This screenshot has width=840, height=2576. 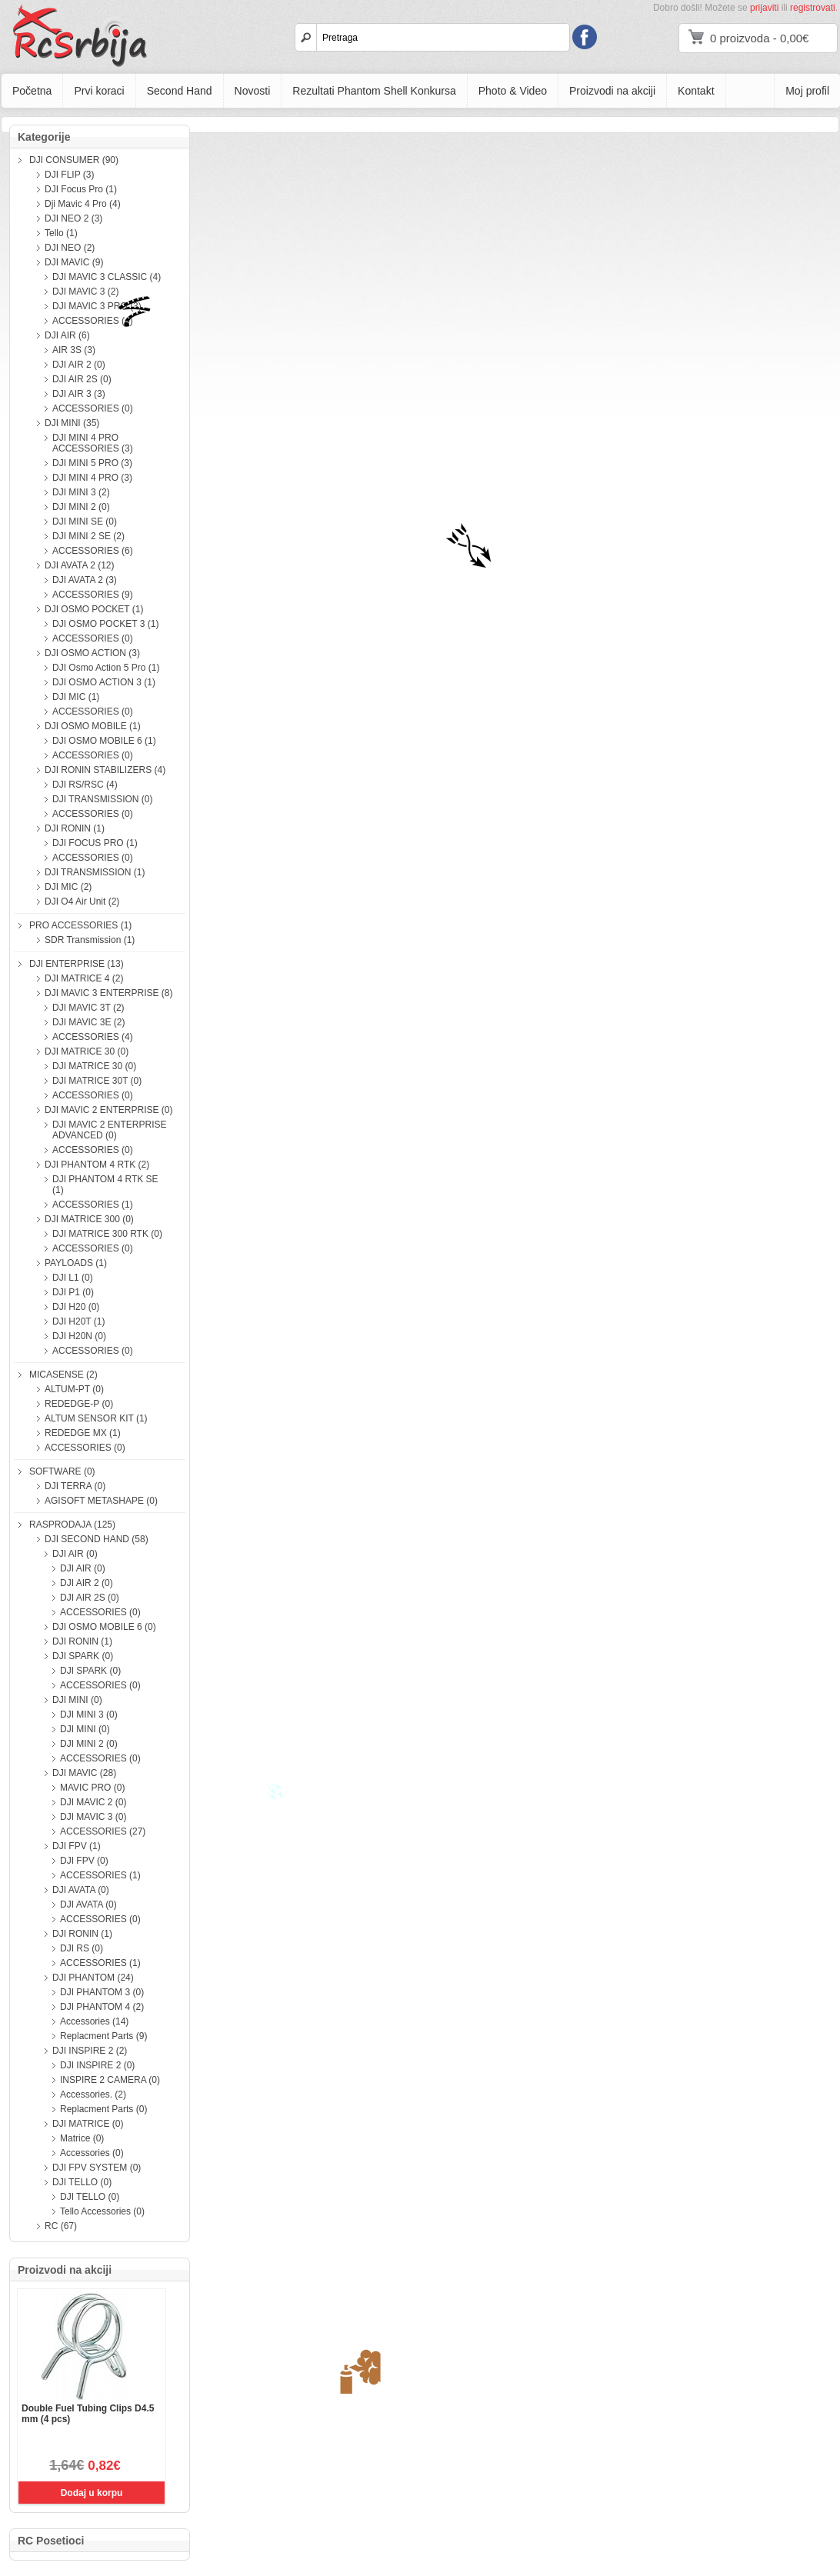 What do you see at coordinates (135, 312) in the screenshot?
I see `access measurement or dimension tools` at bounding box center [135, 312].